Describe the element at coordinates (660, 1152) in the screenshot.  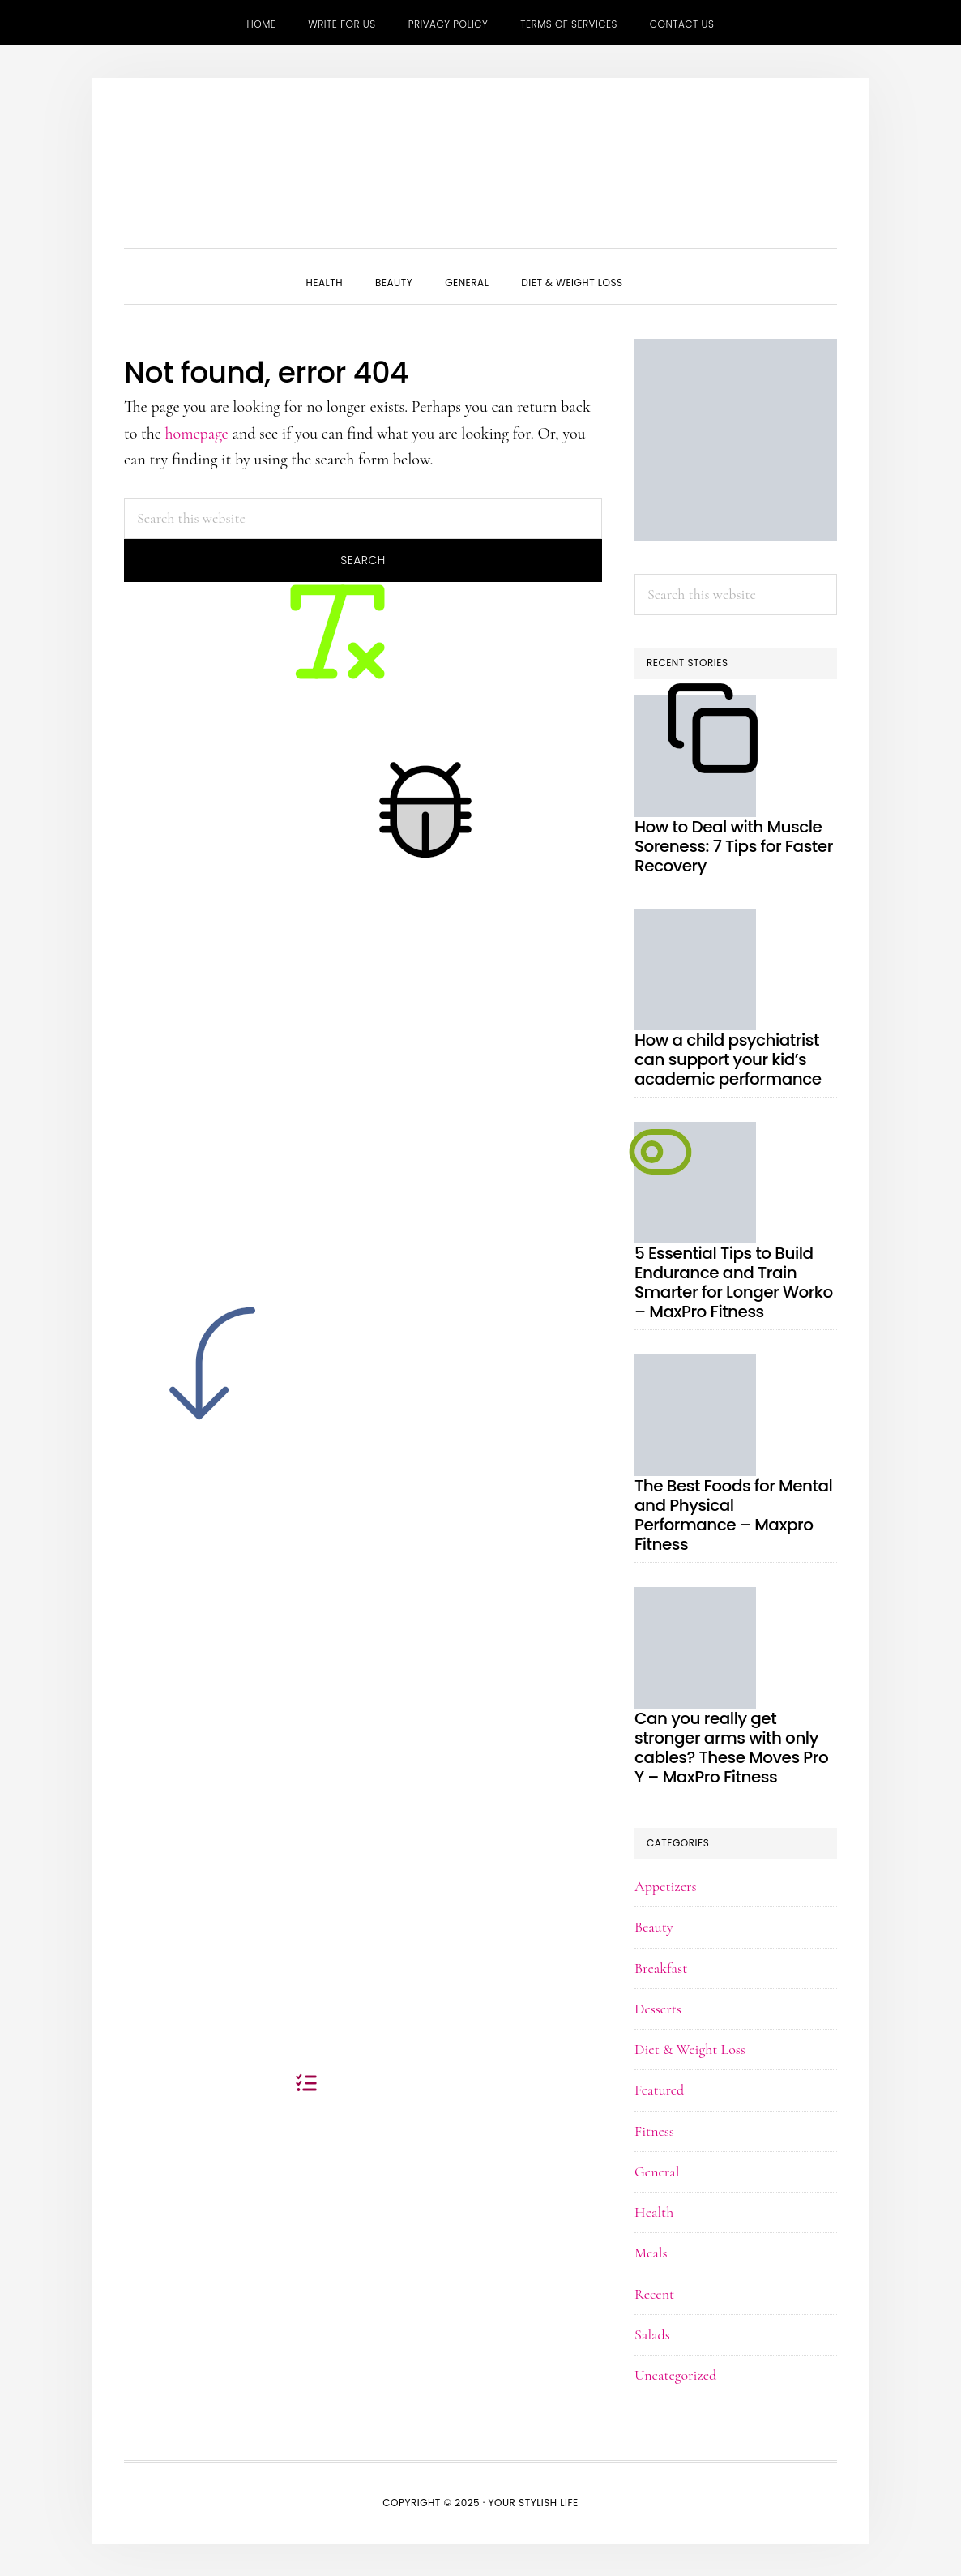
I see `toggle switch in off position` at that location.